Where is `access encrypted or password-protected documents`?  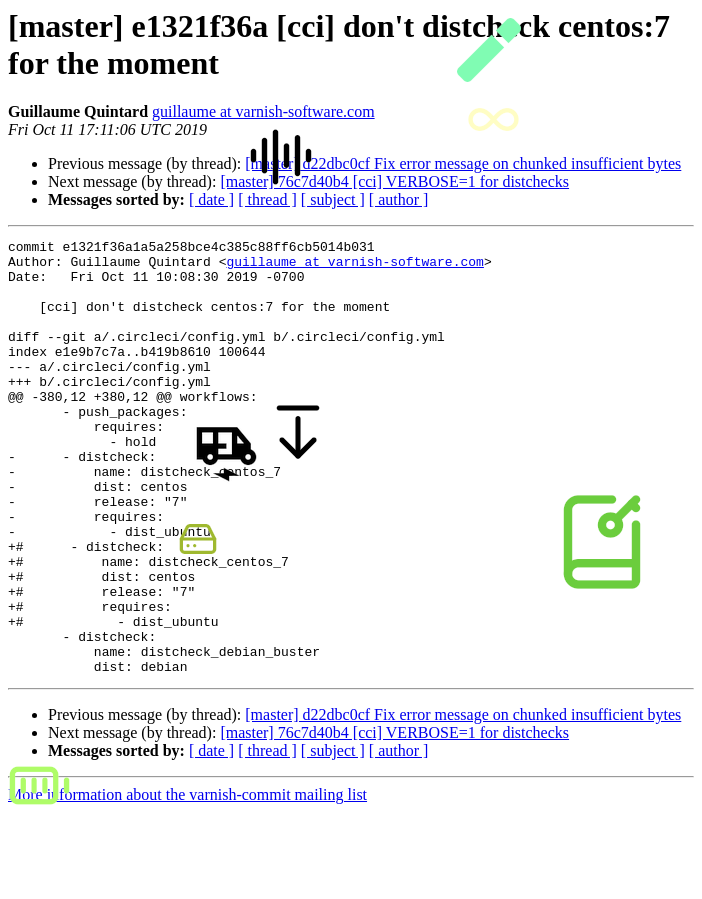
access encrypted or password-protected documents is located at coordinates (602, 542).